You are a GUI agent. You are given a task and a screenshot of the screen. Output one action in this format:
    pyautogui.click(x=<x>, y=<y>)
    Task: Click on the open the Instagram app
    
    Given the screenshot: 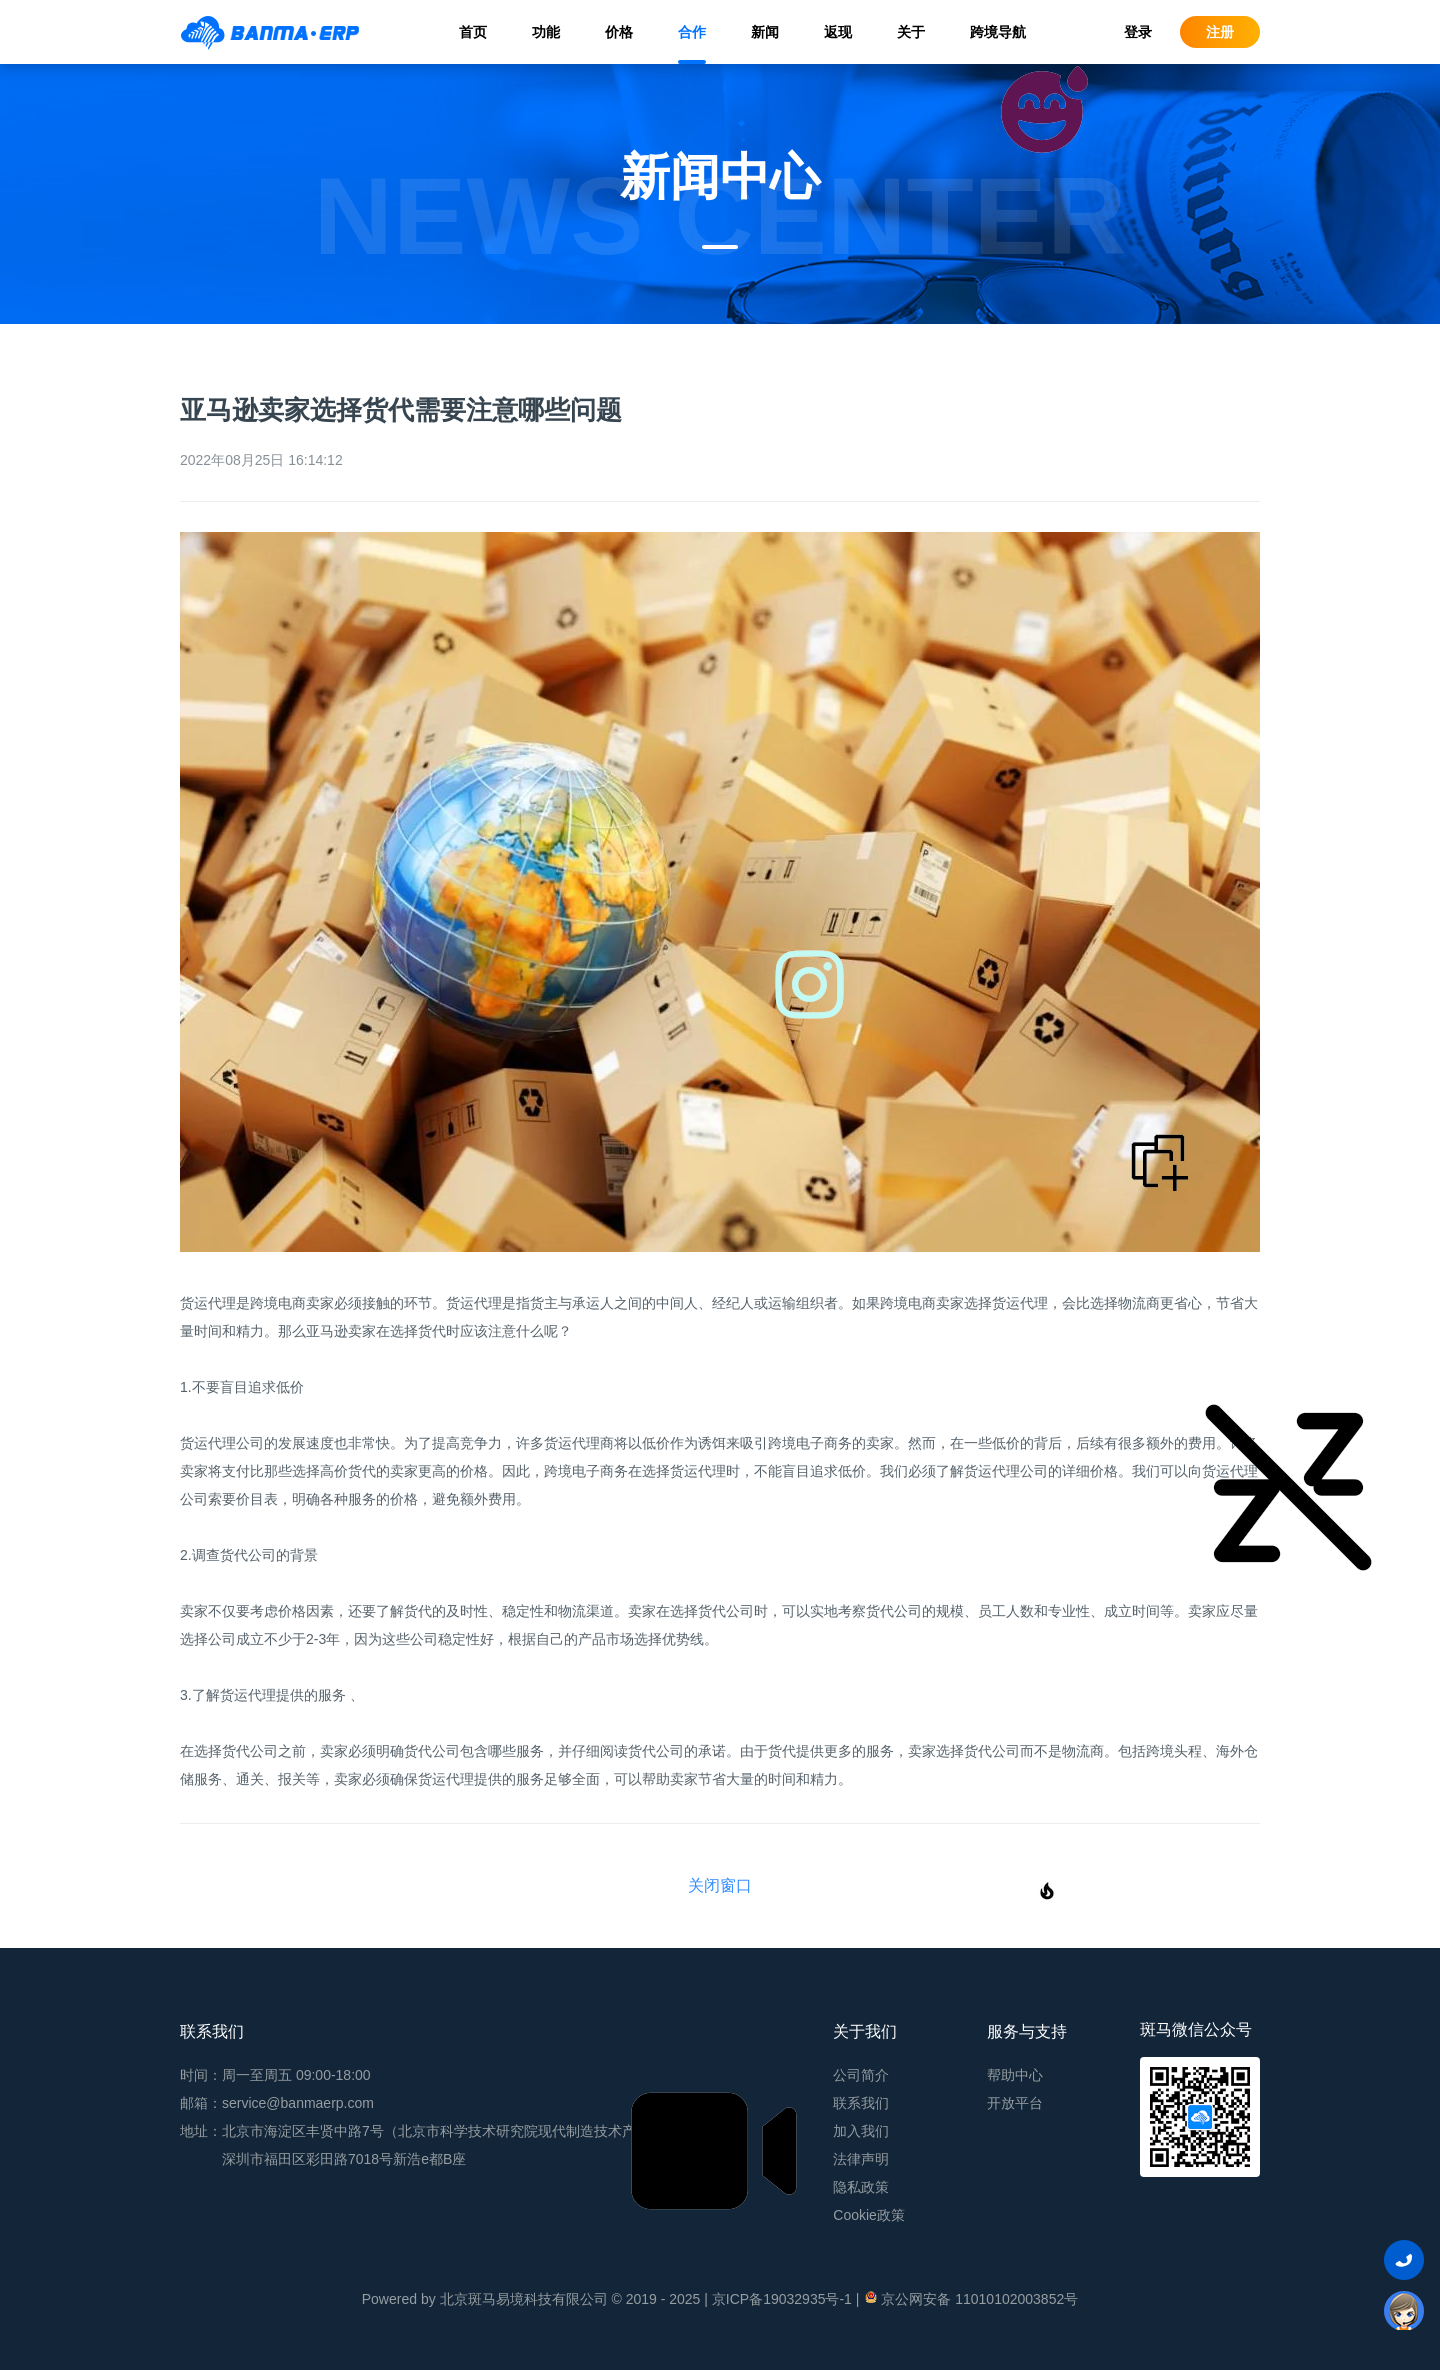 What is the action you would take?
    pyautogui.click(x=809, y=984)
    